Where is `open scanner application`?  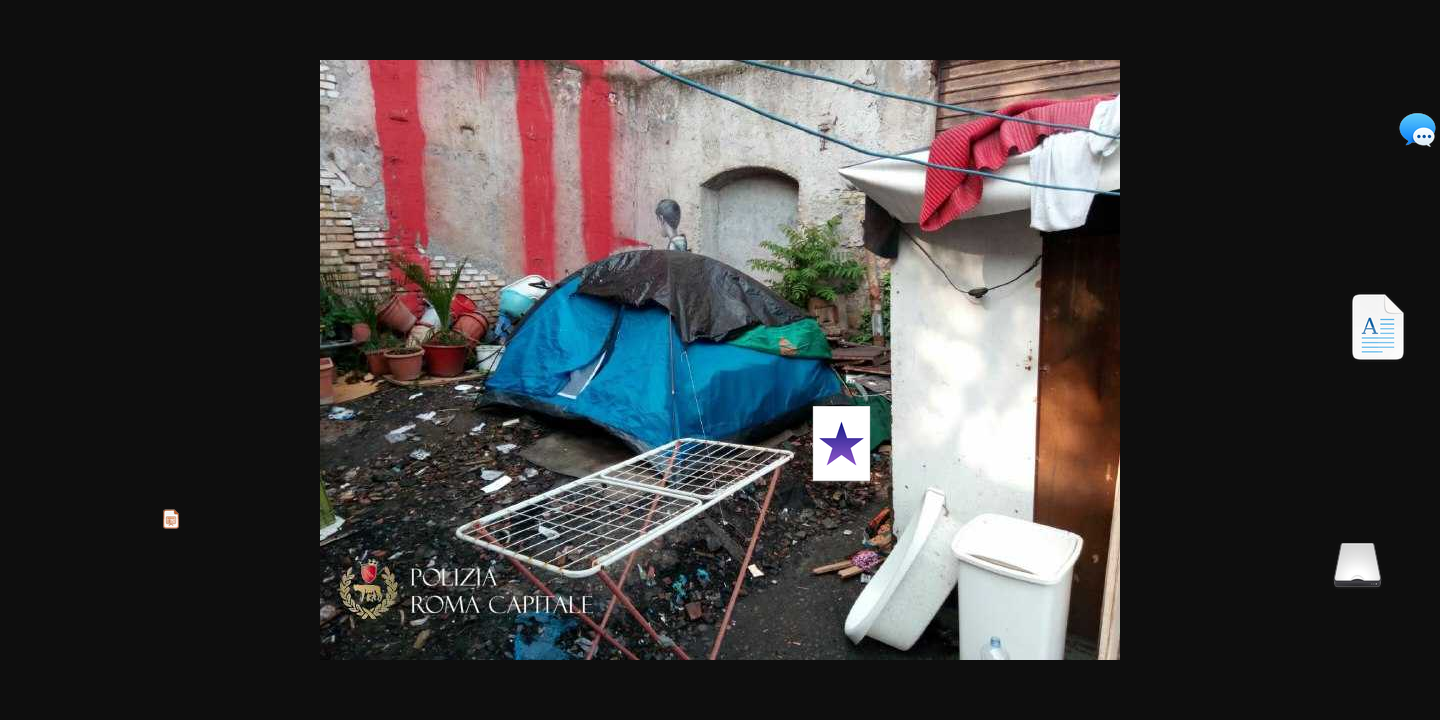
open scanner application is located at coordinates (1357, 565).